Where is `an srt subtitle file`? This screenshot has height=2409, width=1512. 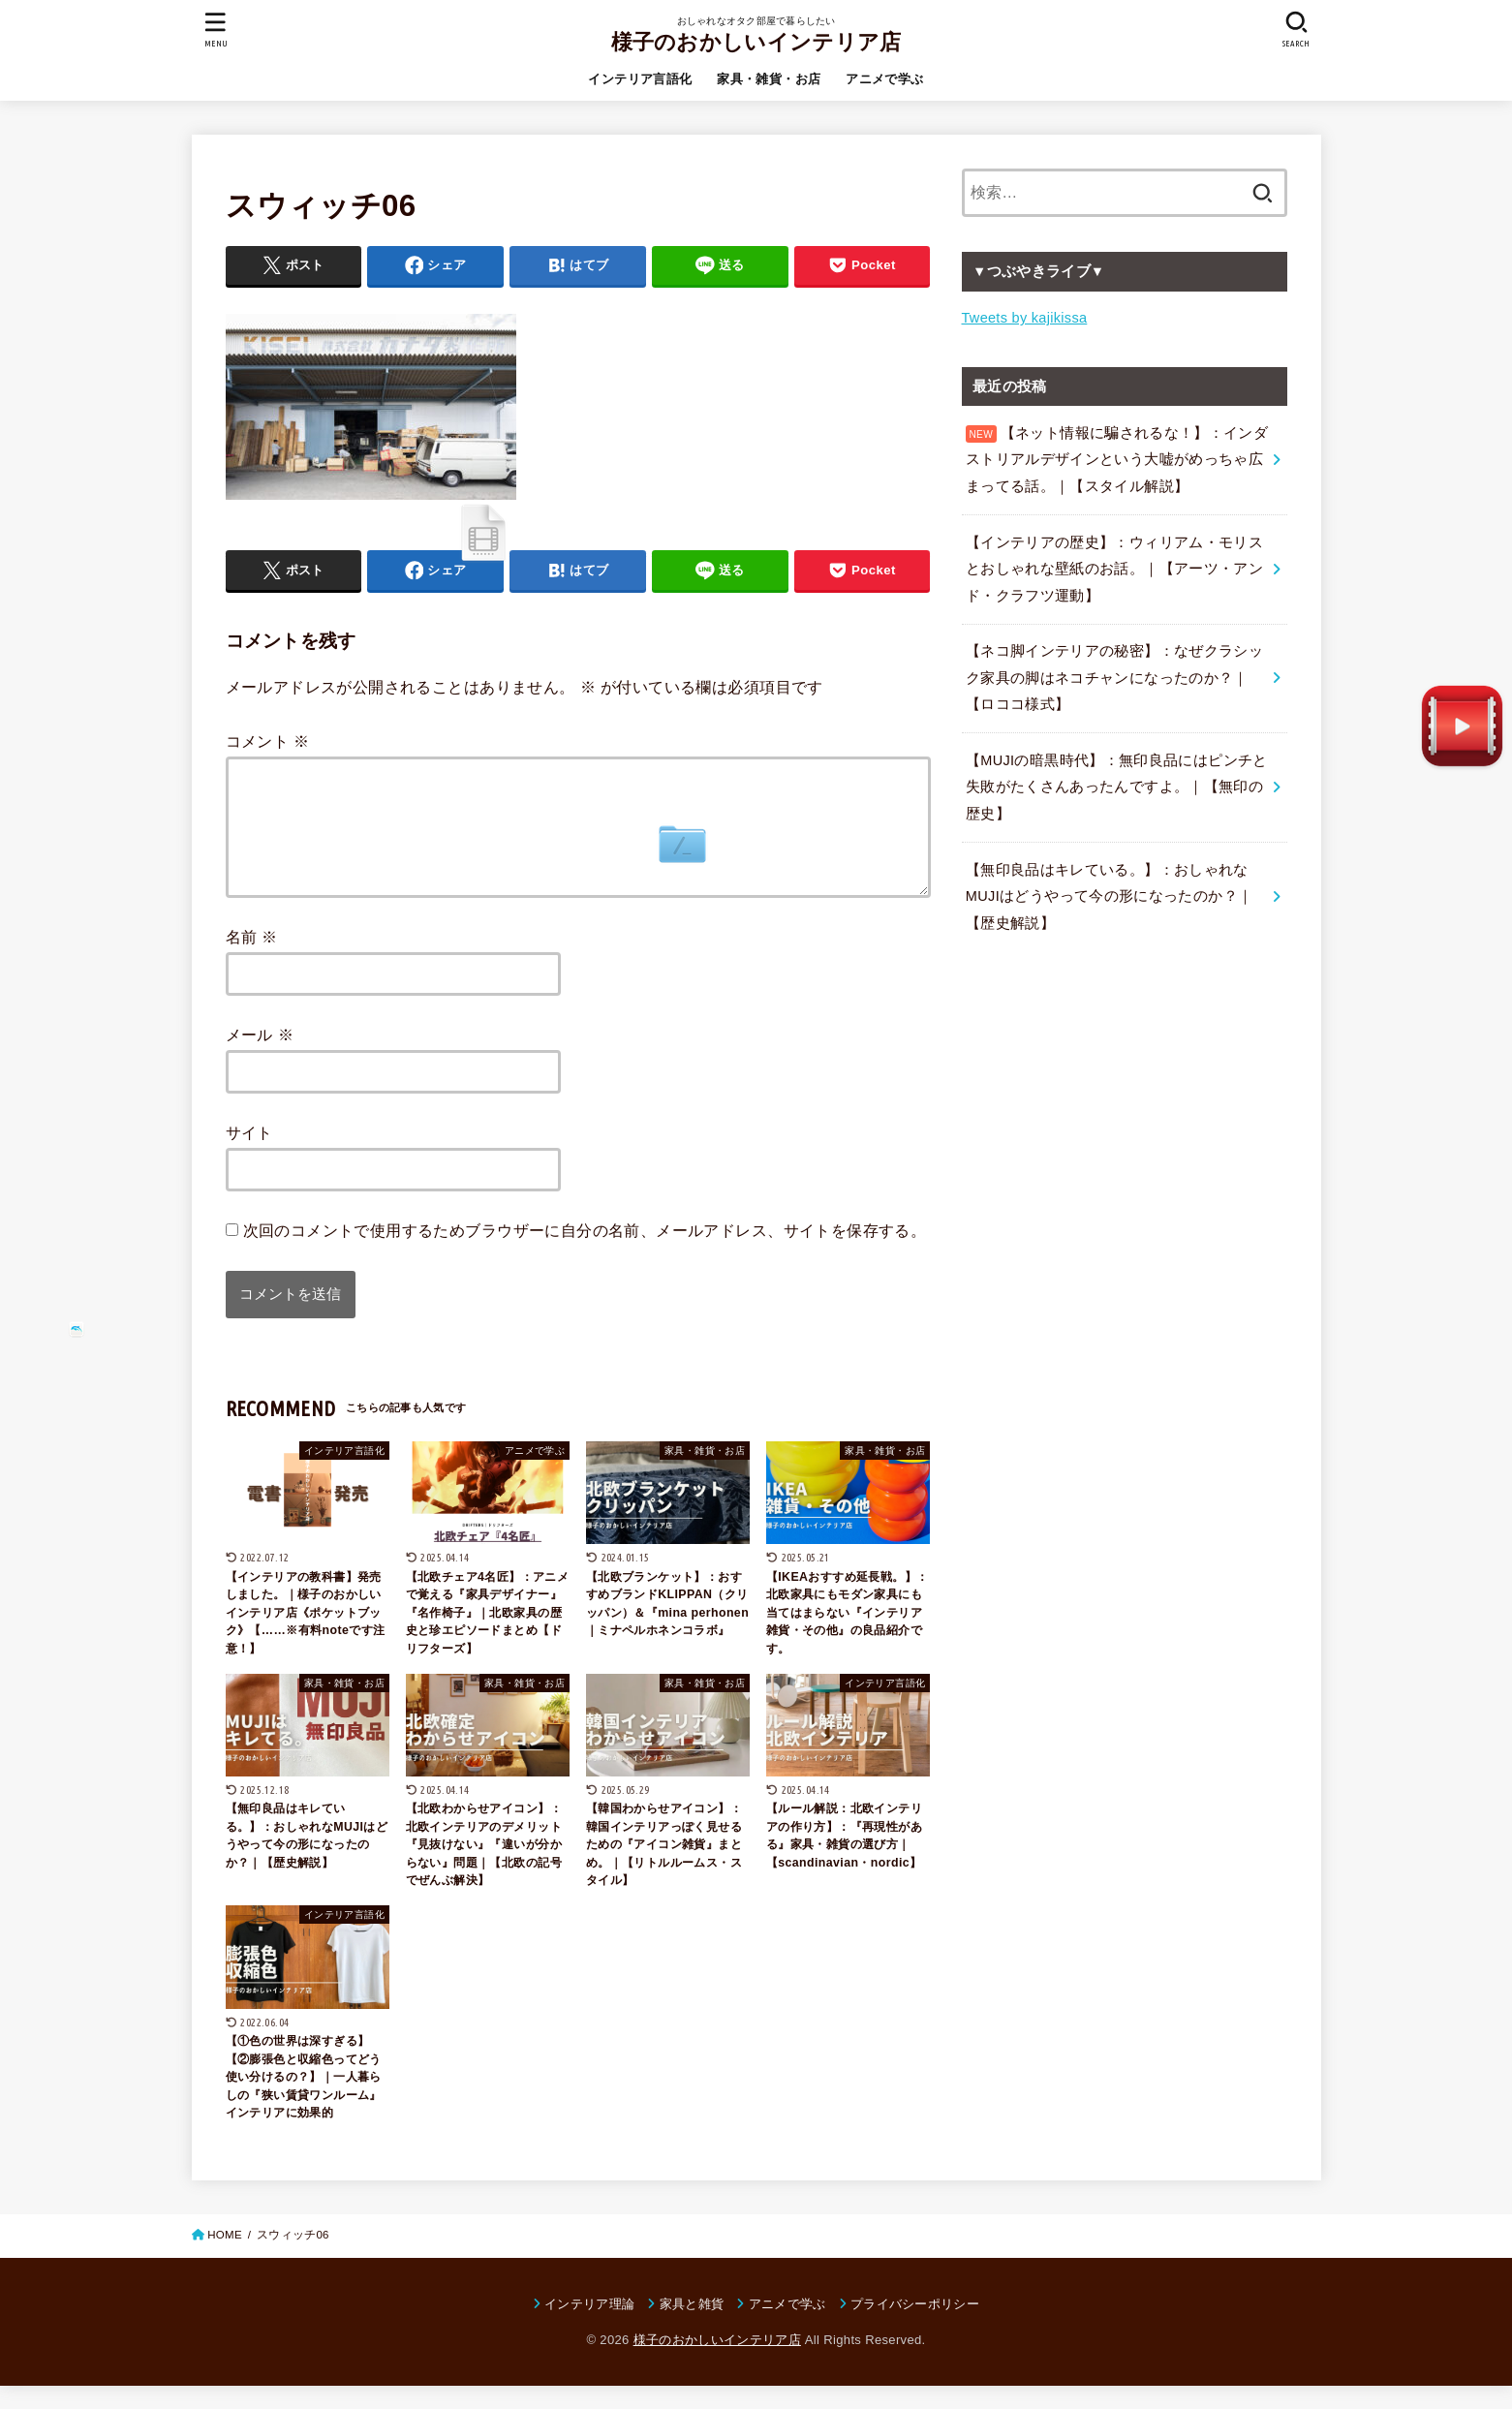 an srt subtitle file is located at coordinates (483, 534).